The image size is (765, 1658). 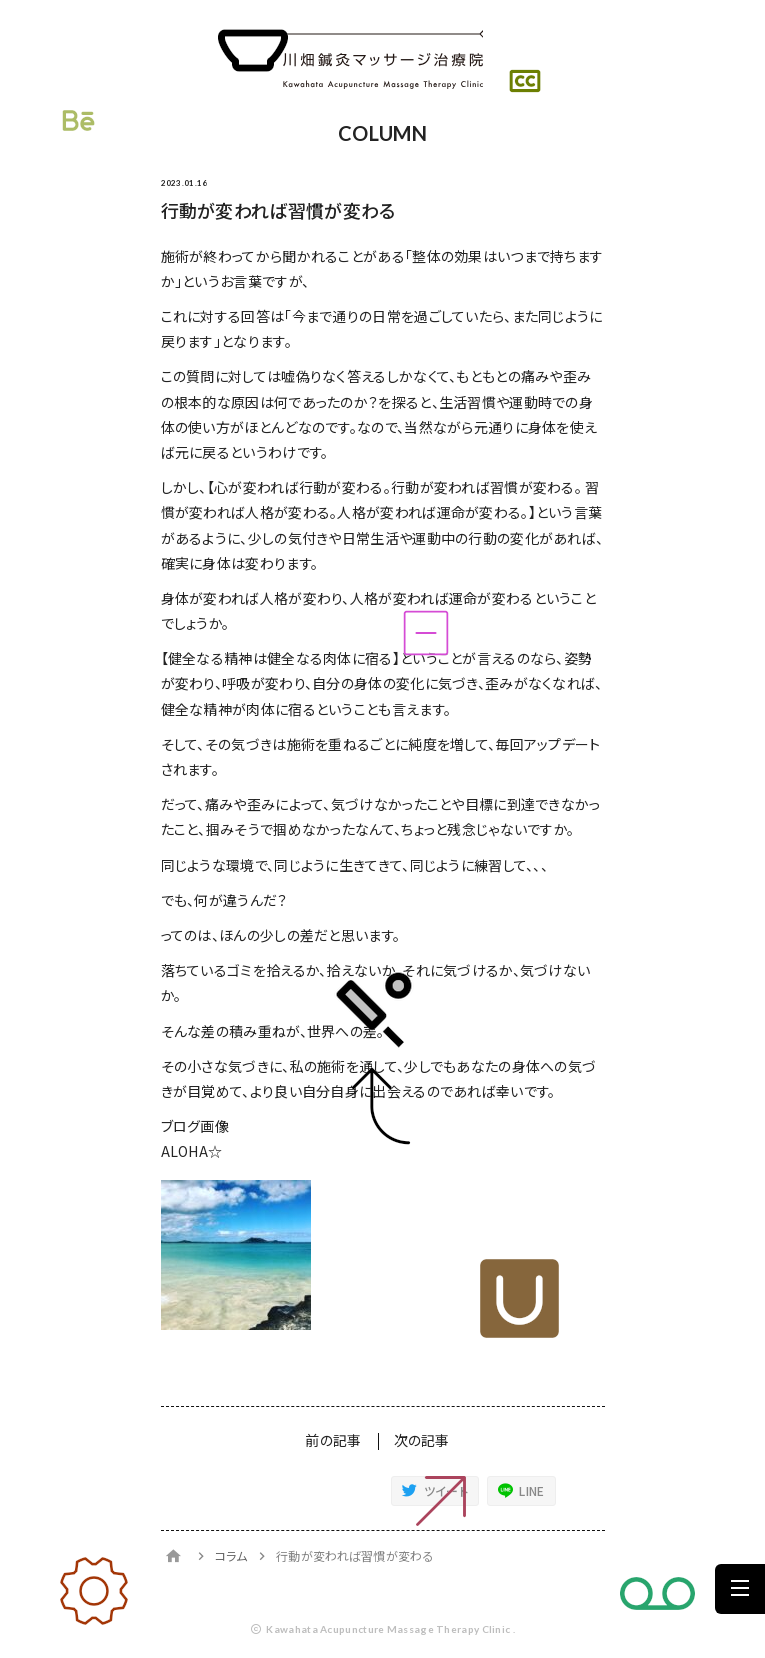 What do you see at coordinates (426, 633) in the screenshot?
I see `remove an item from a list or collection` at bounding box center [426, 633].